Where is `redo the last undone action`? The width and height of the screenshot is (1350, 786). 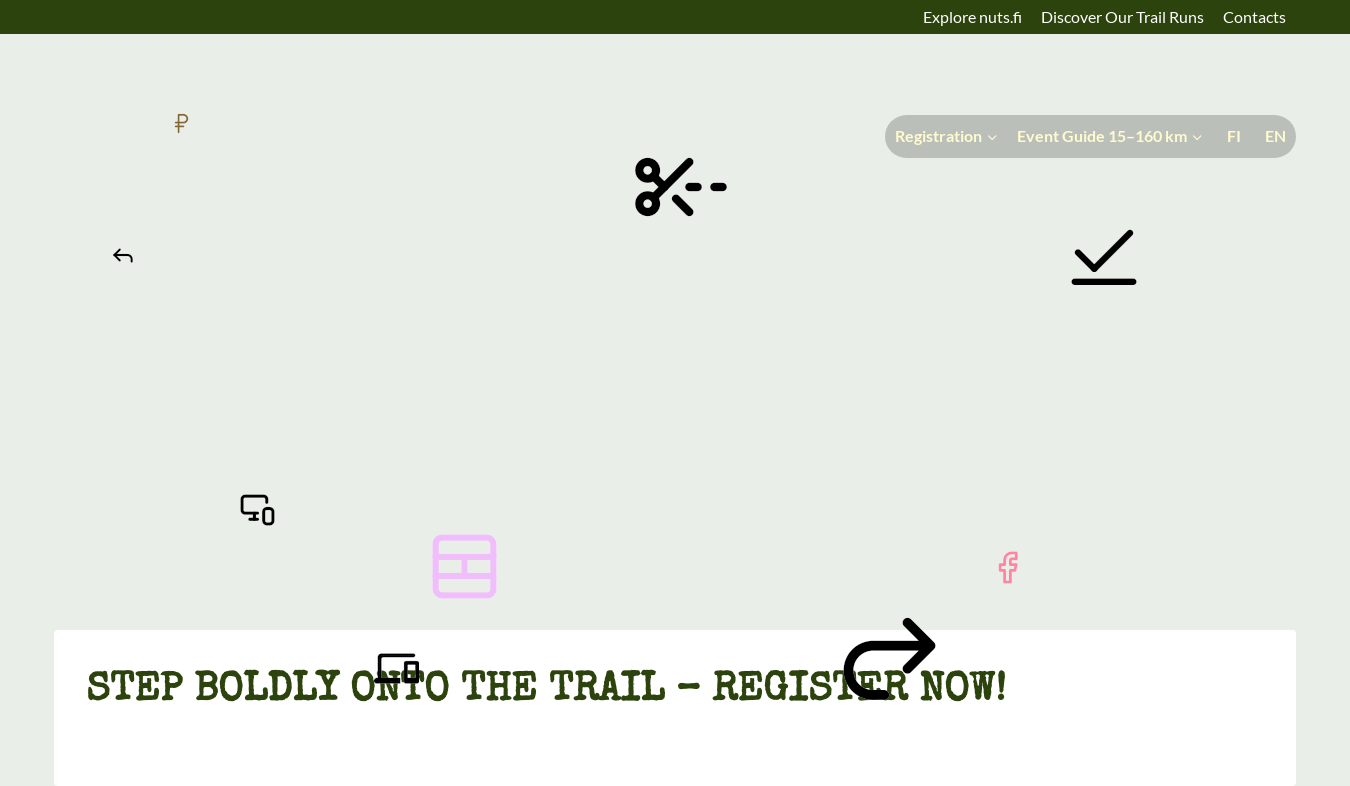
redo the last undone action is located at coordinates (889, 660).